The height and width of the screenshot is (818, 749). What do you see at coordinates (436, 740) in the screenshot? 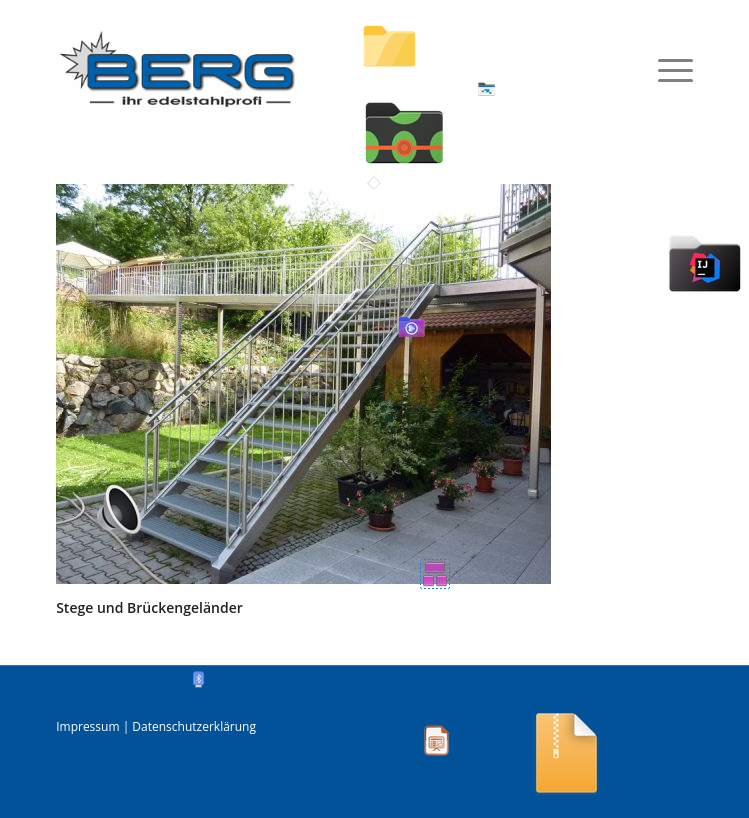
I see `open a presentation template file` at bounding box center [436, 740].